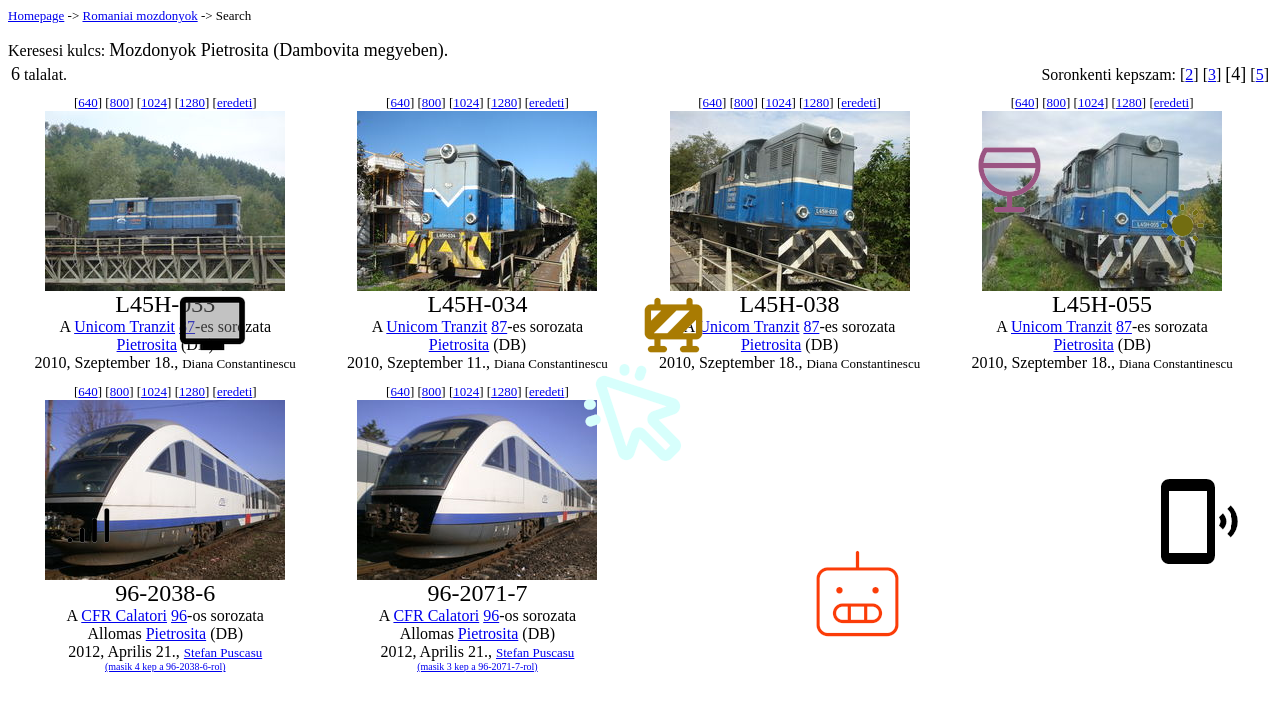  I want to click on switch to light mode, so click(1182, 225).